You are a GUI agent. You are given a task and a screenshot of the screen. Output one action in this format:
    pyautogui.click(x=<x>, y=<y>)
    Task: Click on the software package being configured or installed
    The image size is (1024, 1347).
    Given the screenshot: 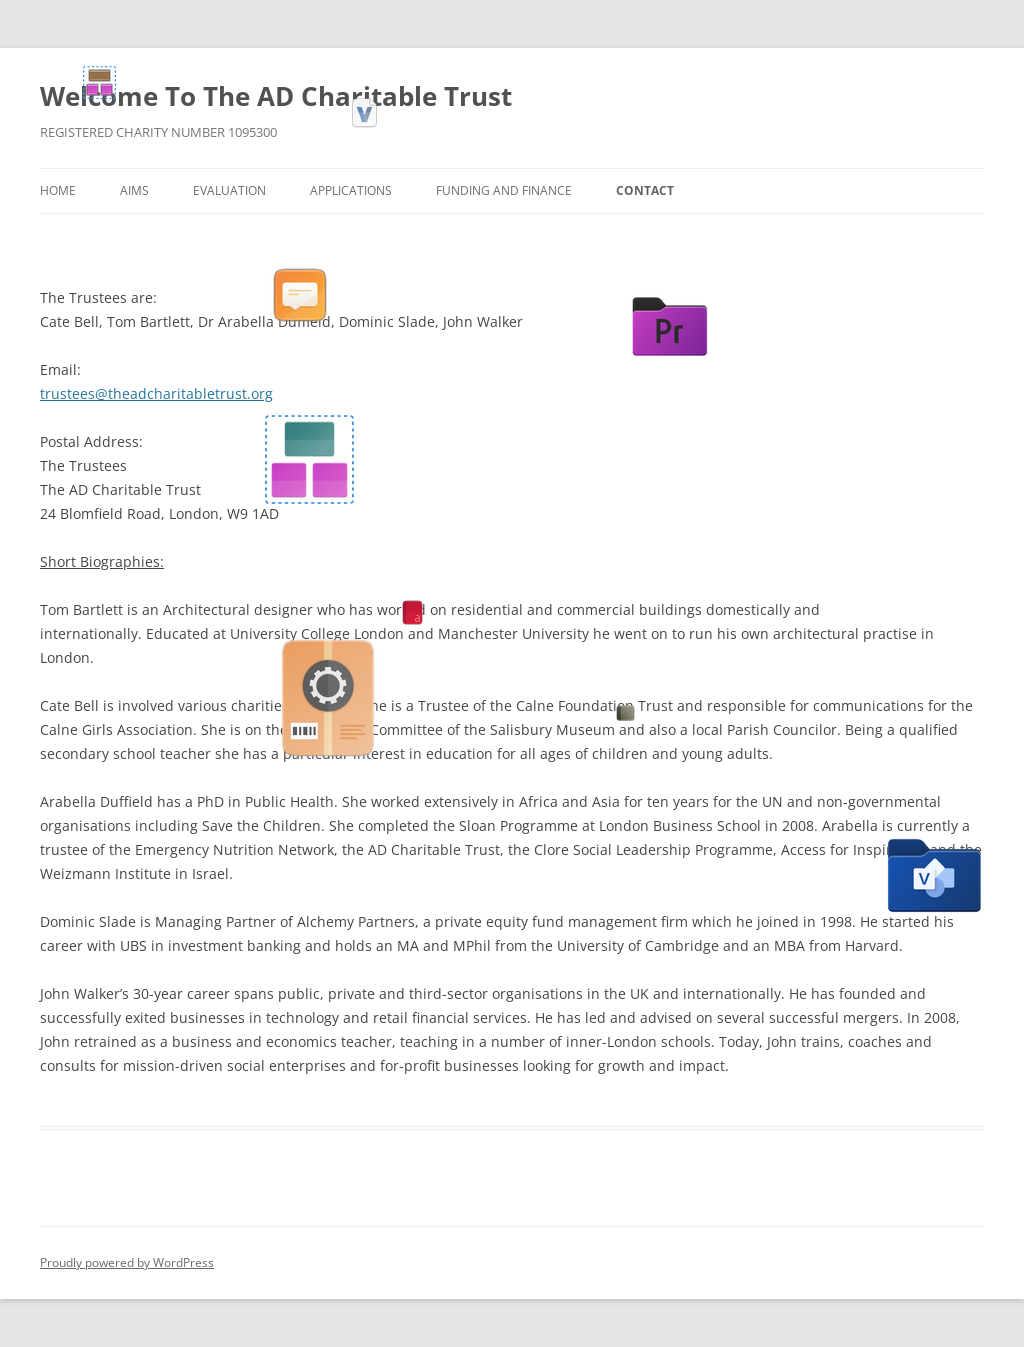 What is the action you would take?
    pyautogui.click(x=328, y=698)
    